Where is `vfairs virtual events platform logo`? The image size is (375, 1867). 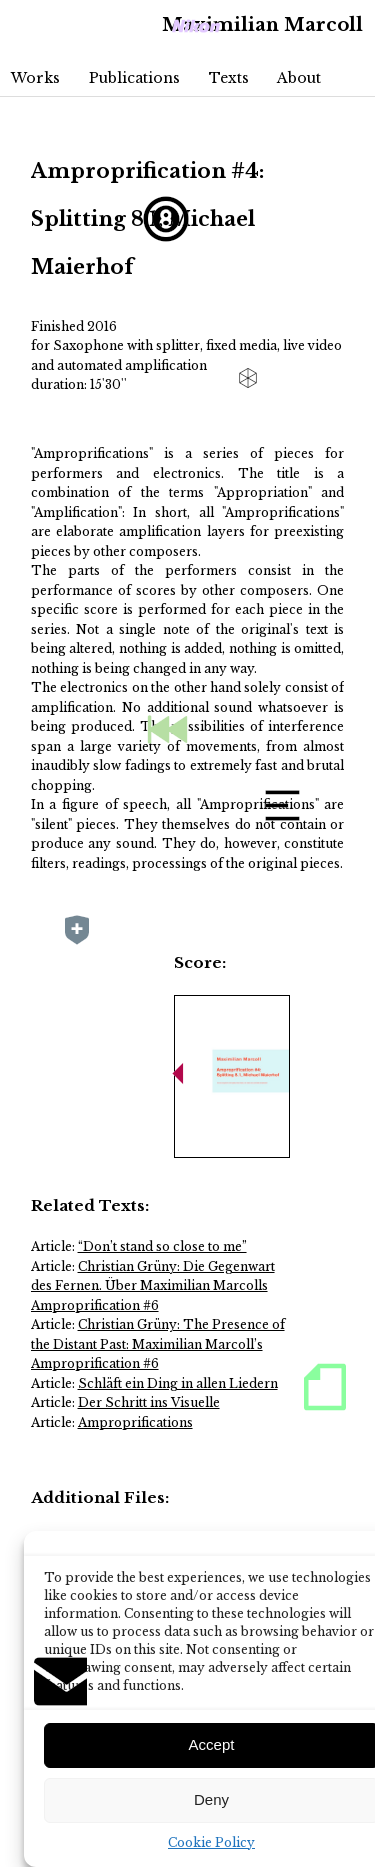 vfairs virtual events platform logo is located at coordinates (248, 378).